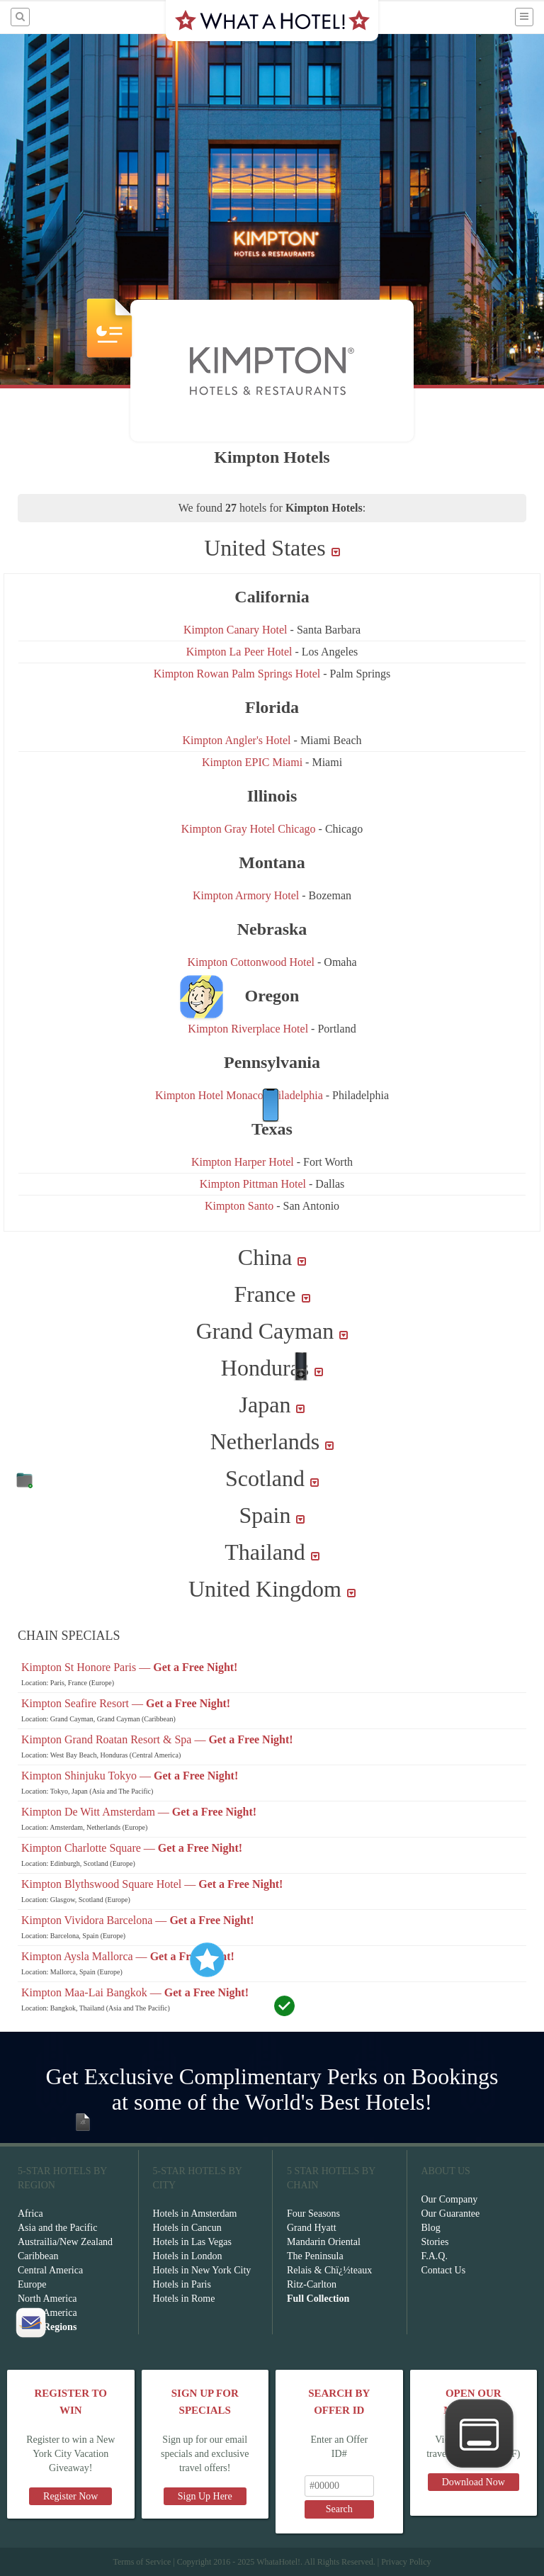  What do you see at coordinates (271, 1106) in the screenshot?
I see `iPhone 12 device icon` at bounding box center [271, 1106].